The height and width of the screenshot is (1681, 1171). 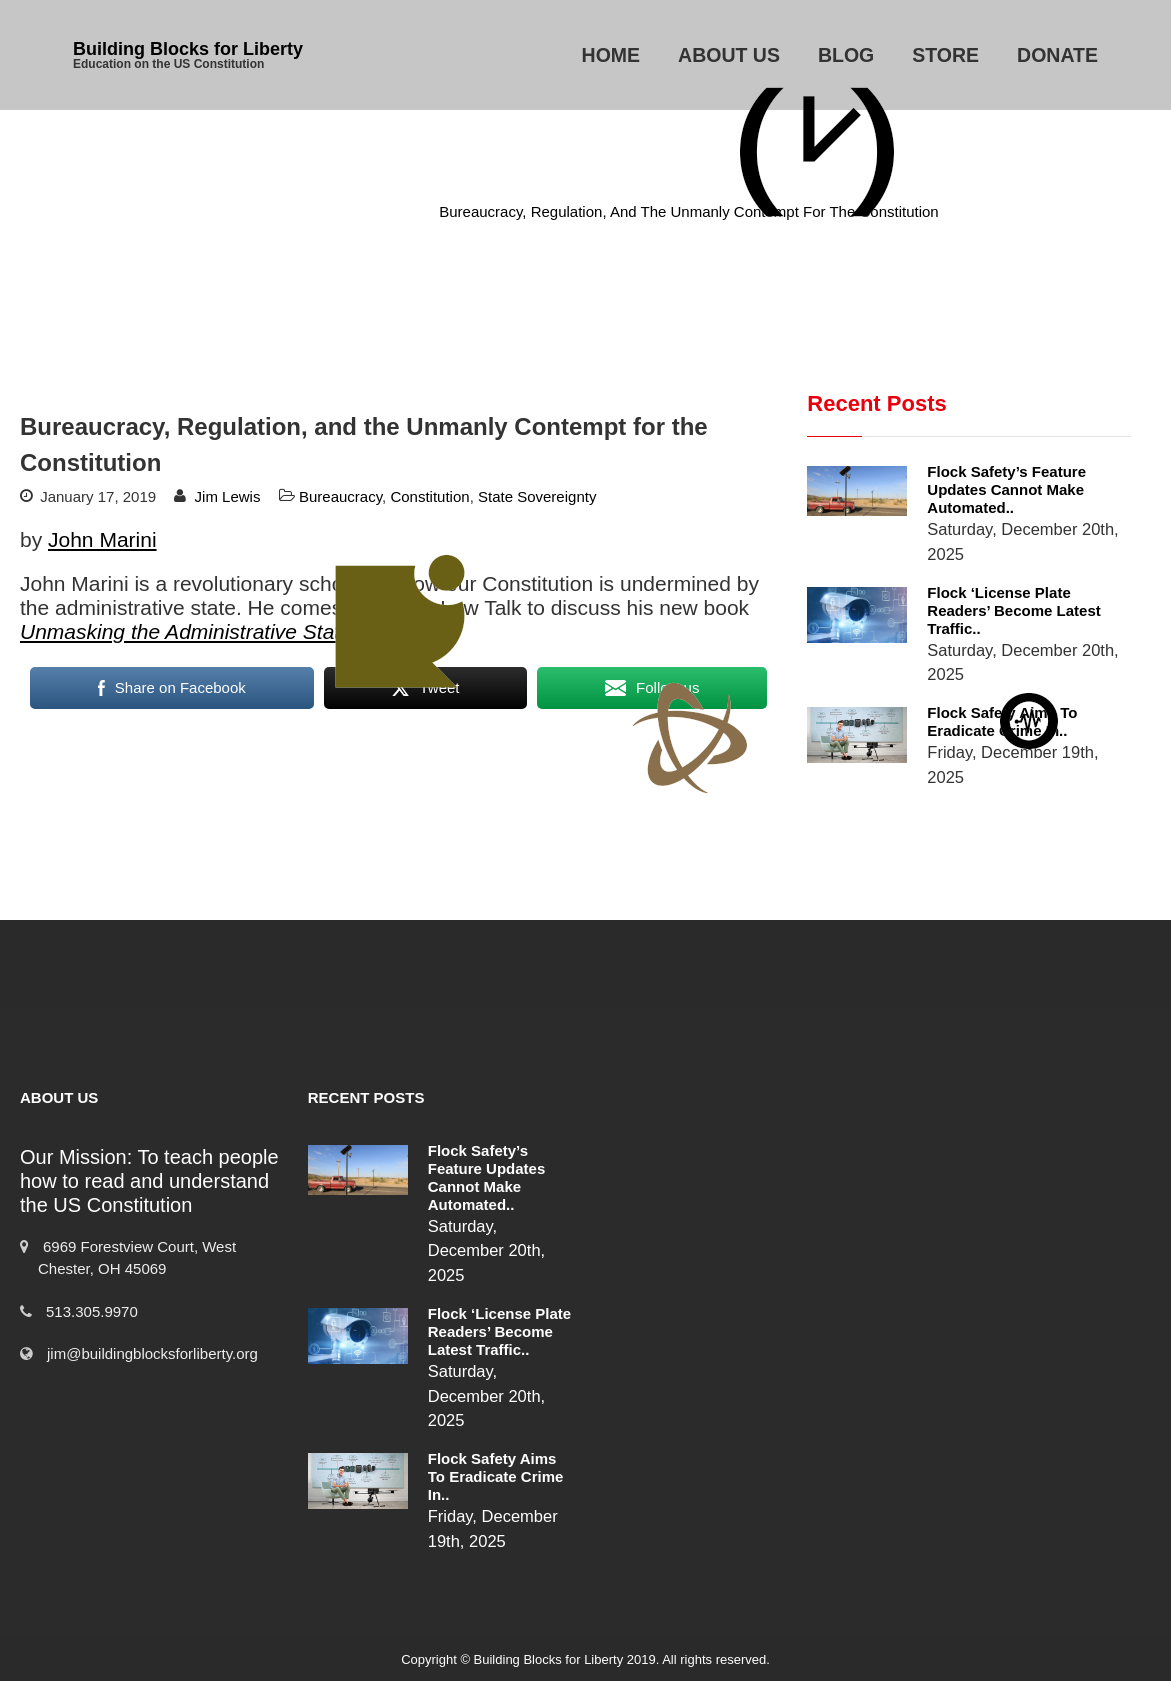 I want to click on graylog logo - open log management platform, so click(x=1029, y=721).